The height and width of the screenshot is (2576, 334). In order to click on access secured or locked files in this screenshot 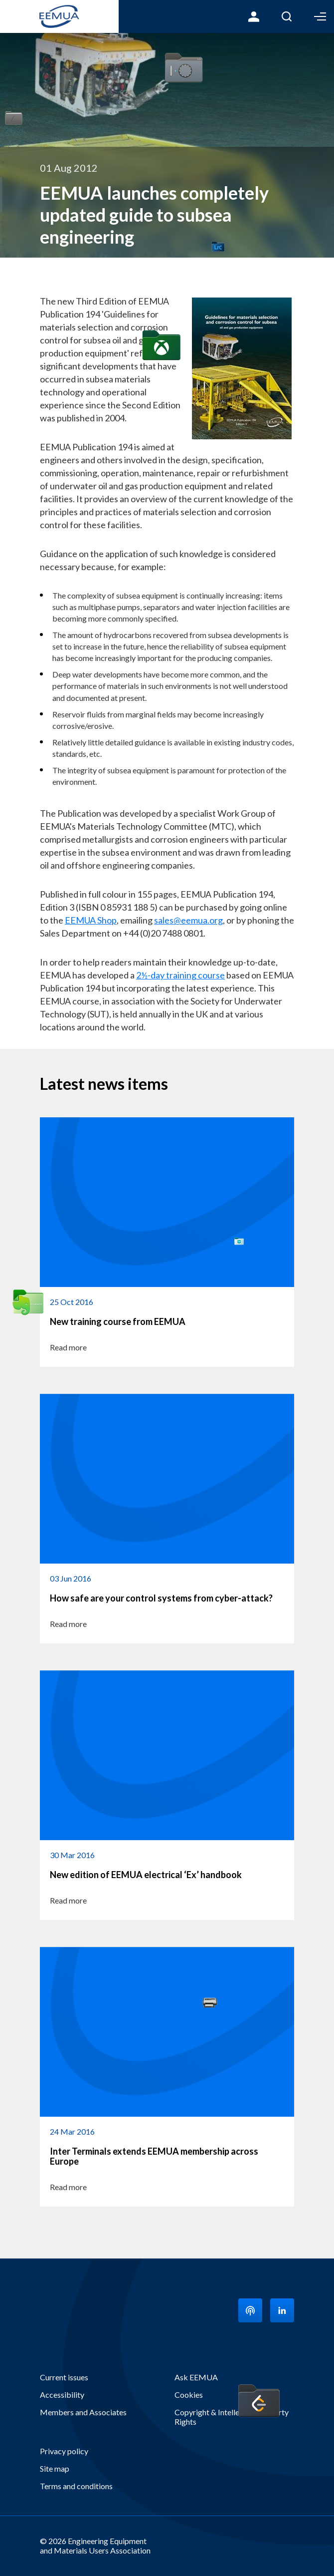, I will do `click(183, 68)`.